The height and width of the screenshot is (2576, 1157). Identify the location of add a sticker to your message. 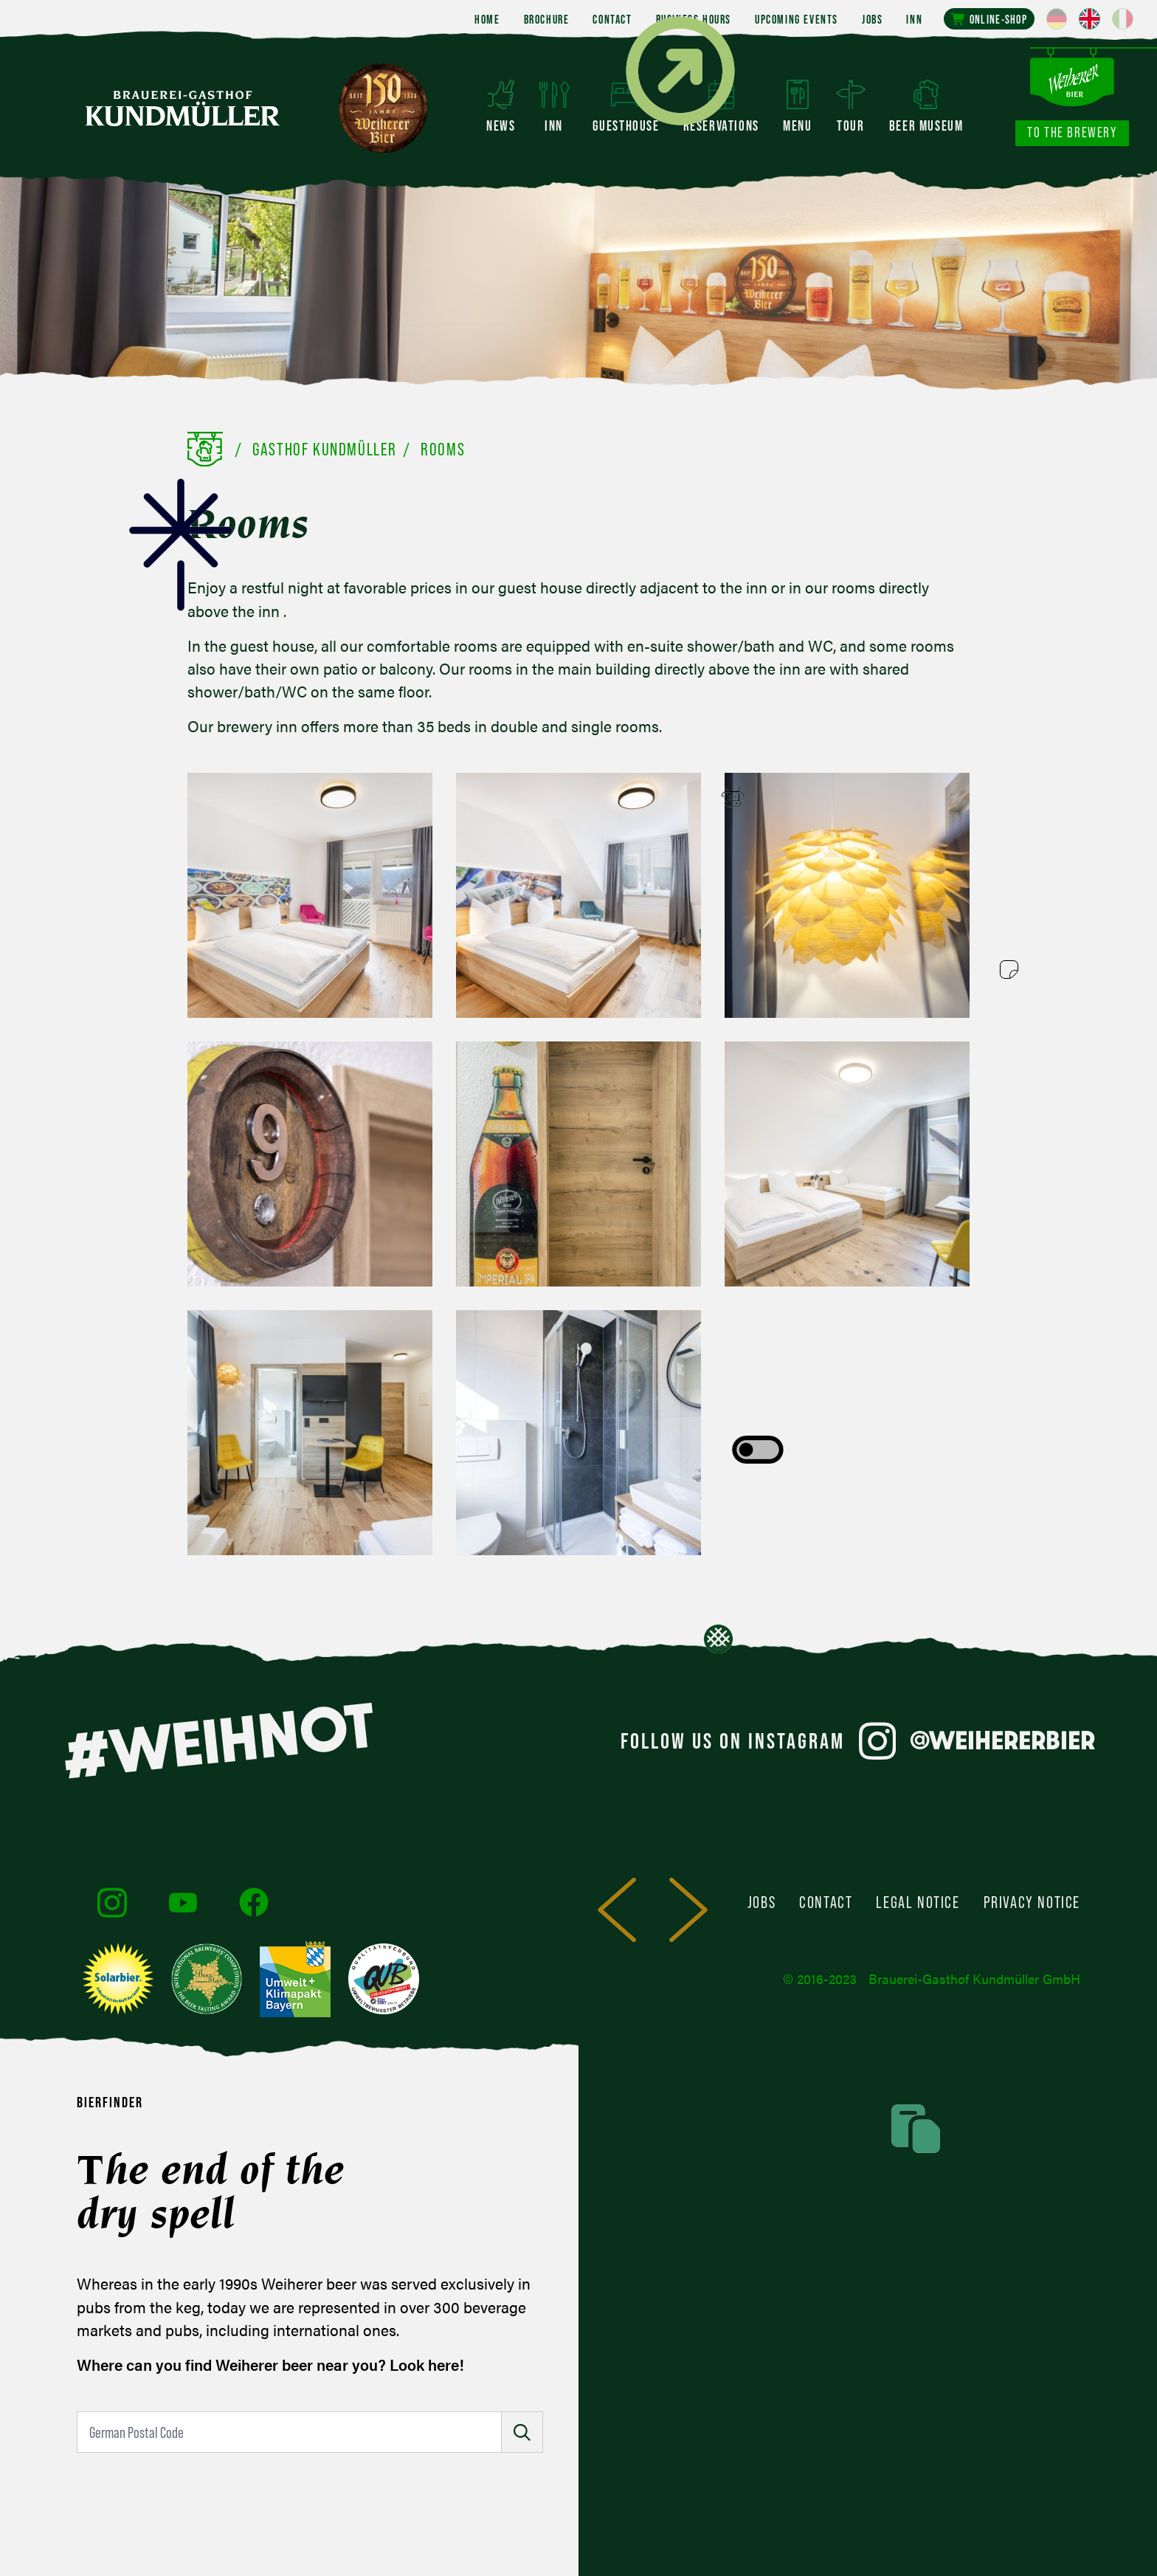
(1009, 969).